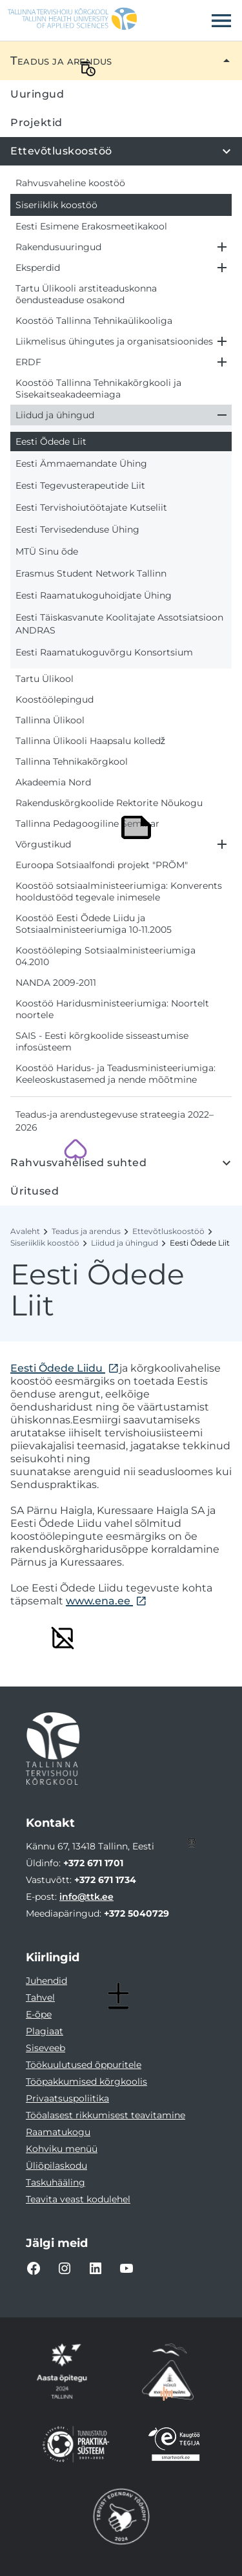 This screenshot has width=242, height=2576. I want to click on view license or legal information, so click(191, 1842).